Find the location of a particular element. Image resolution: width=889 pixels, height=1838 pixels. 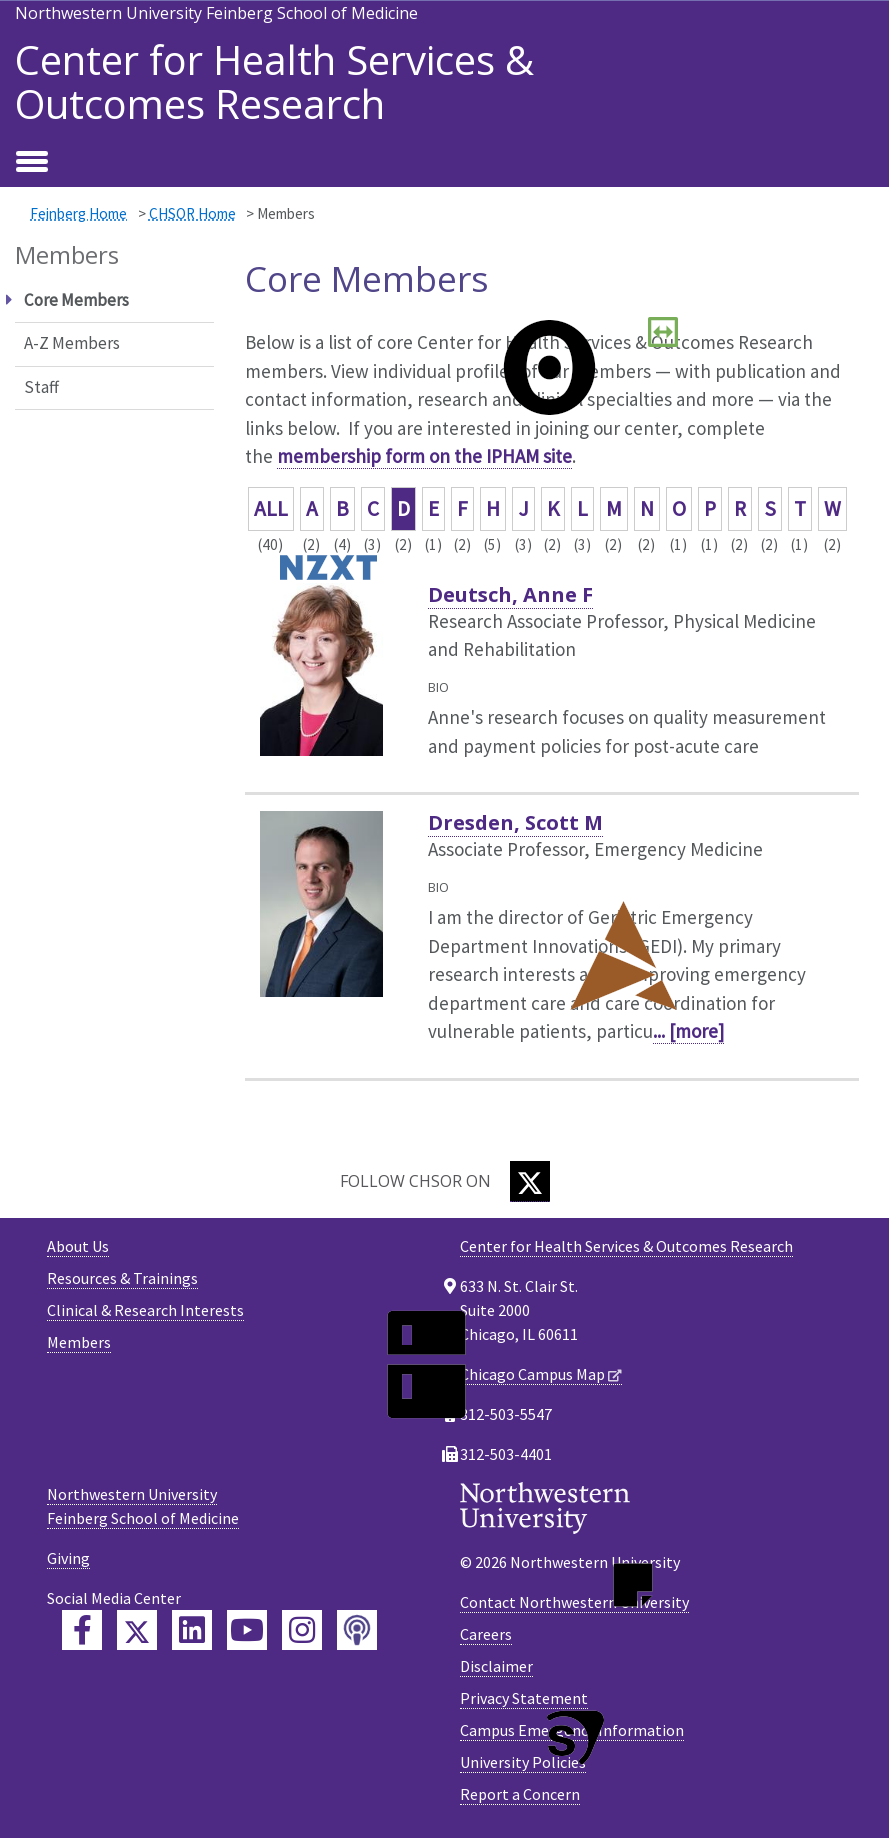

NZXT brand logo is located at coordinates (328, 567).